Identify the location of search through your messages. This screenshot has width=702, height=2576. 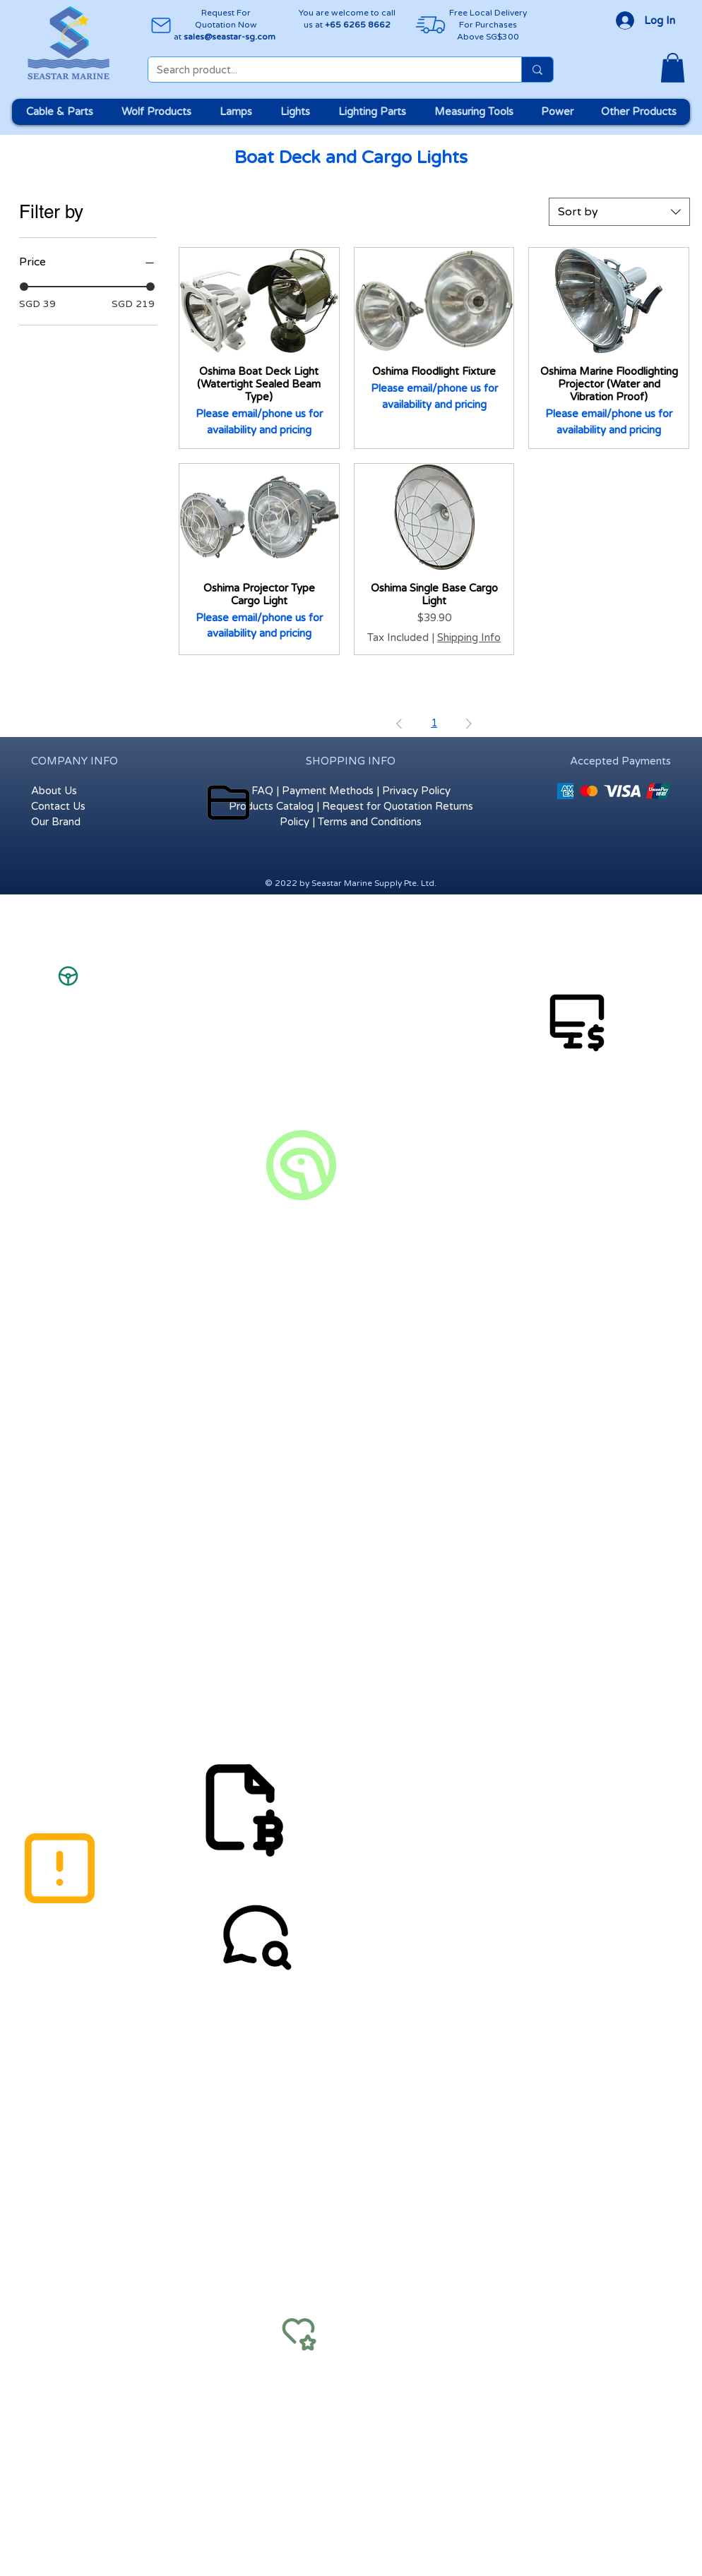
(256, 1934).